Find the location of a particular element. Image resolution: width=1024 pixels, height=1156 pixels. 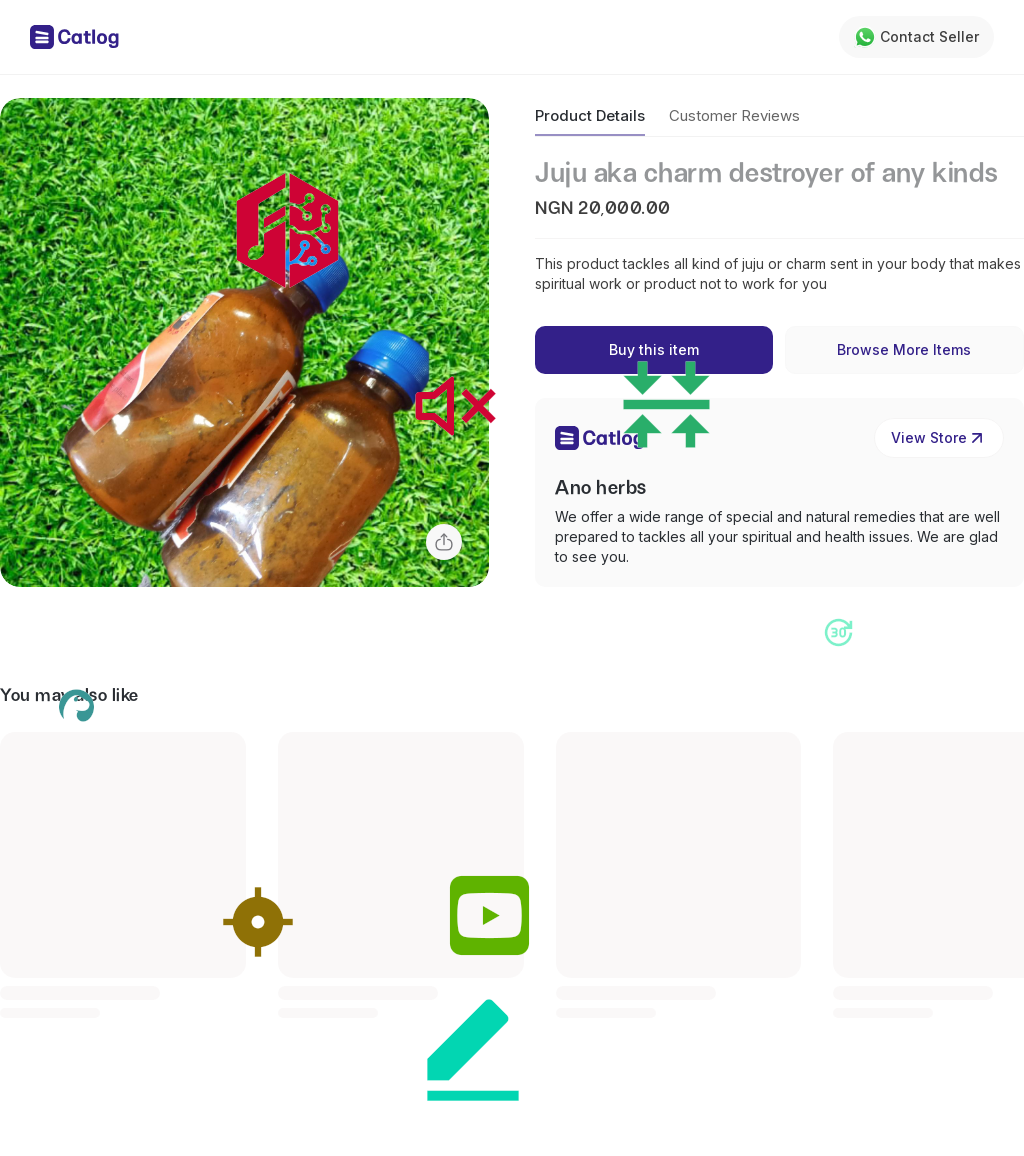

center or focus on current location is located at coordinates (258, 922).